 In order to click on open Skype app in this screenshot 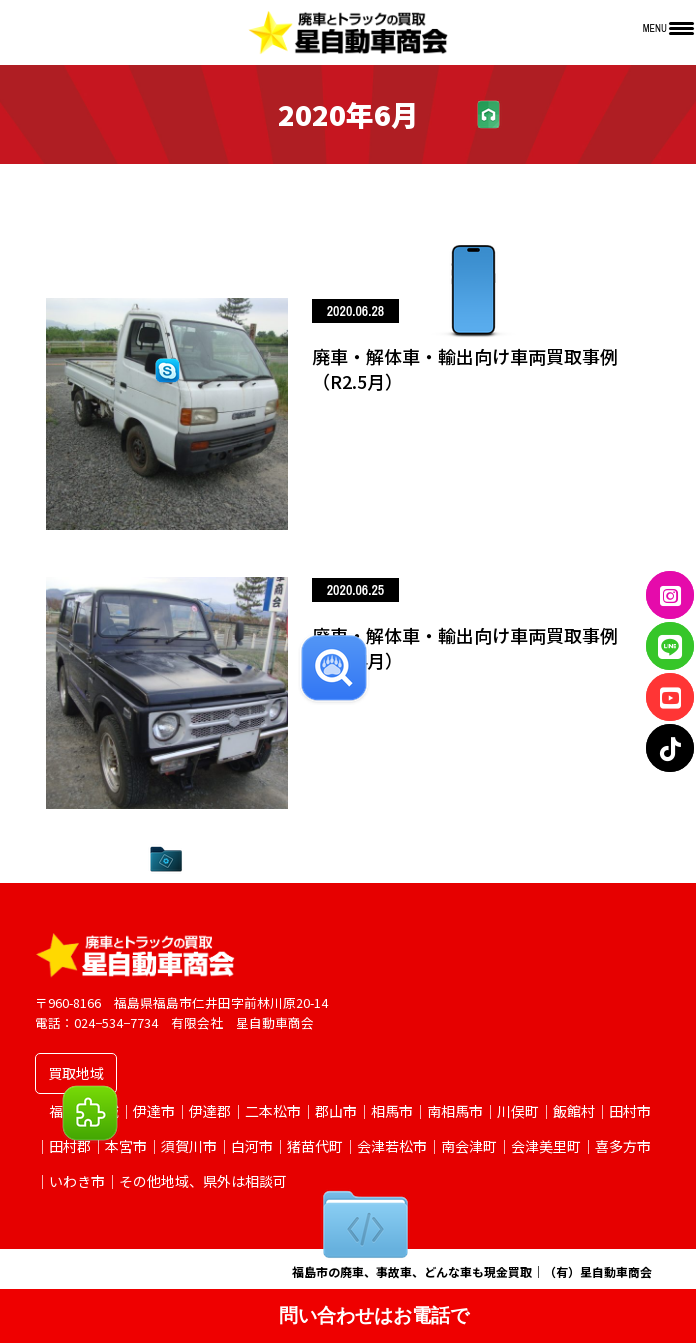, I will do `click(167, 370)`.